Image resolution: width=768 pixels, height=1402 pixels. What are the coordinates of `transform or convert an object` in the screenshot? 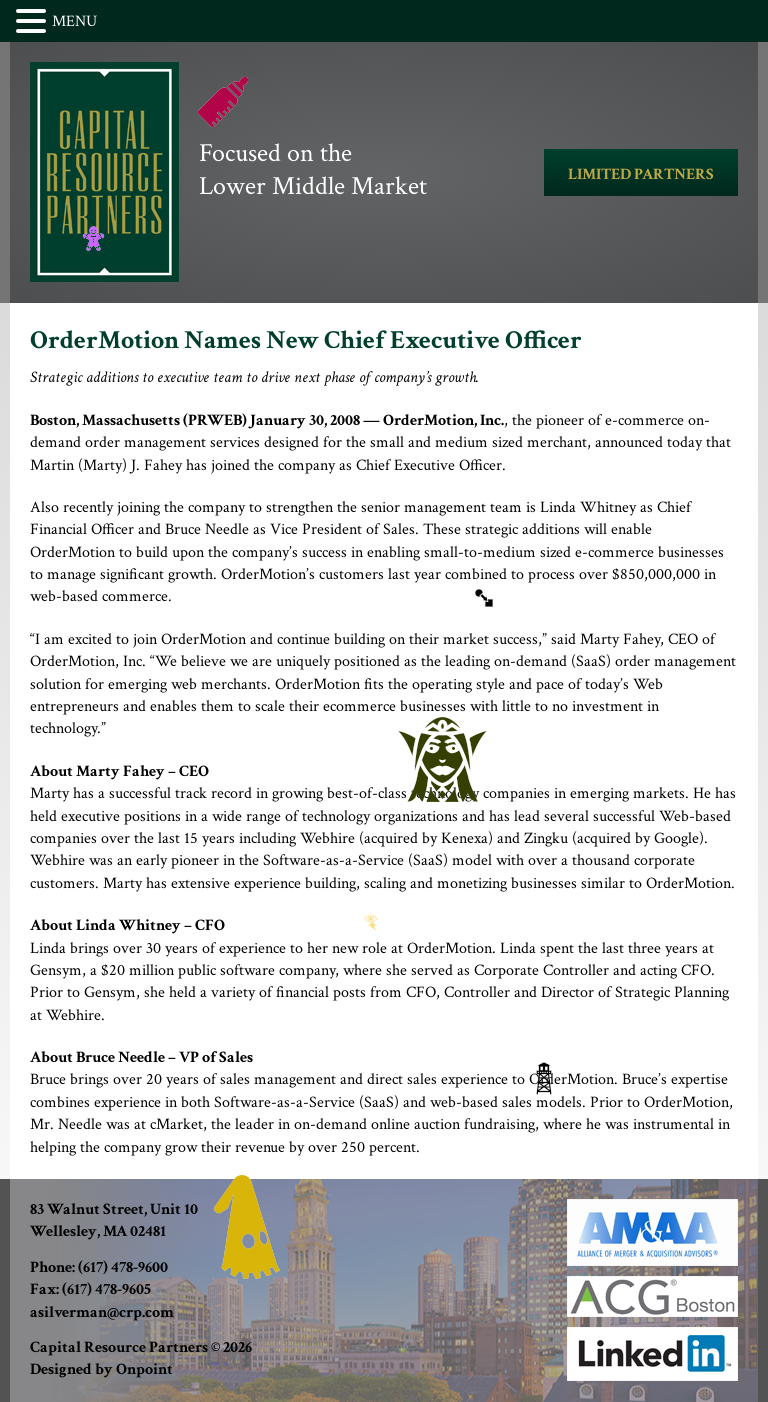 It's located at (484, 598).